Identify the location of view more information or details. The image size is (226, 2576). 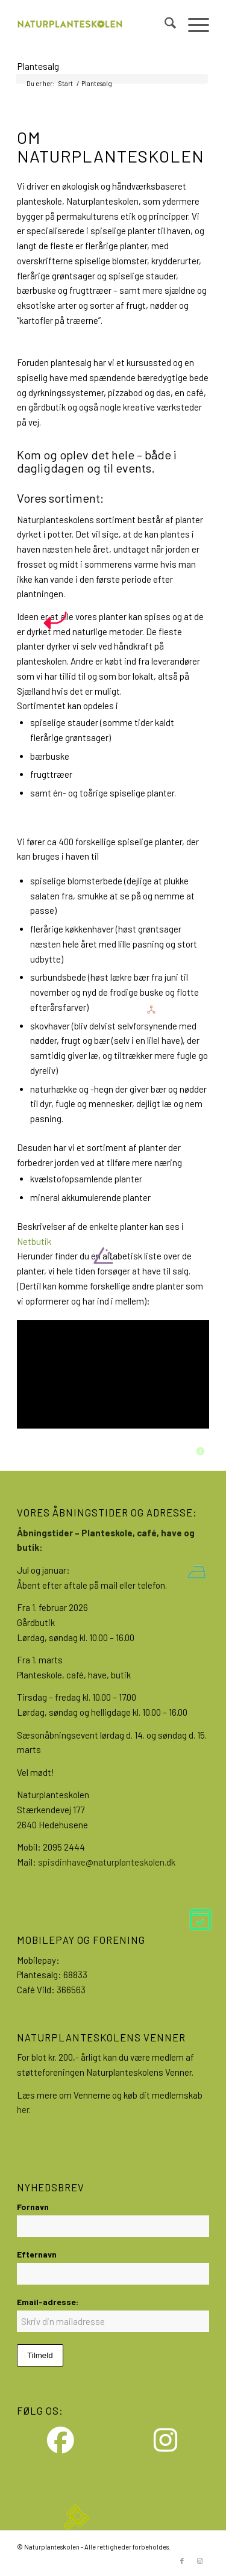
(200, 1451).